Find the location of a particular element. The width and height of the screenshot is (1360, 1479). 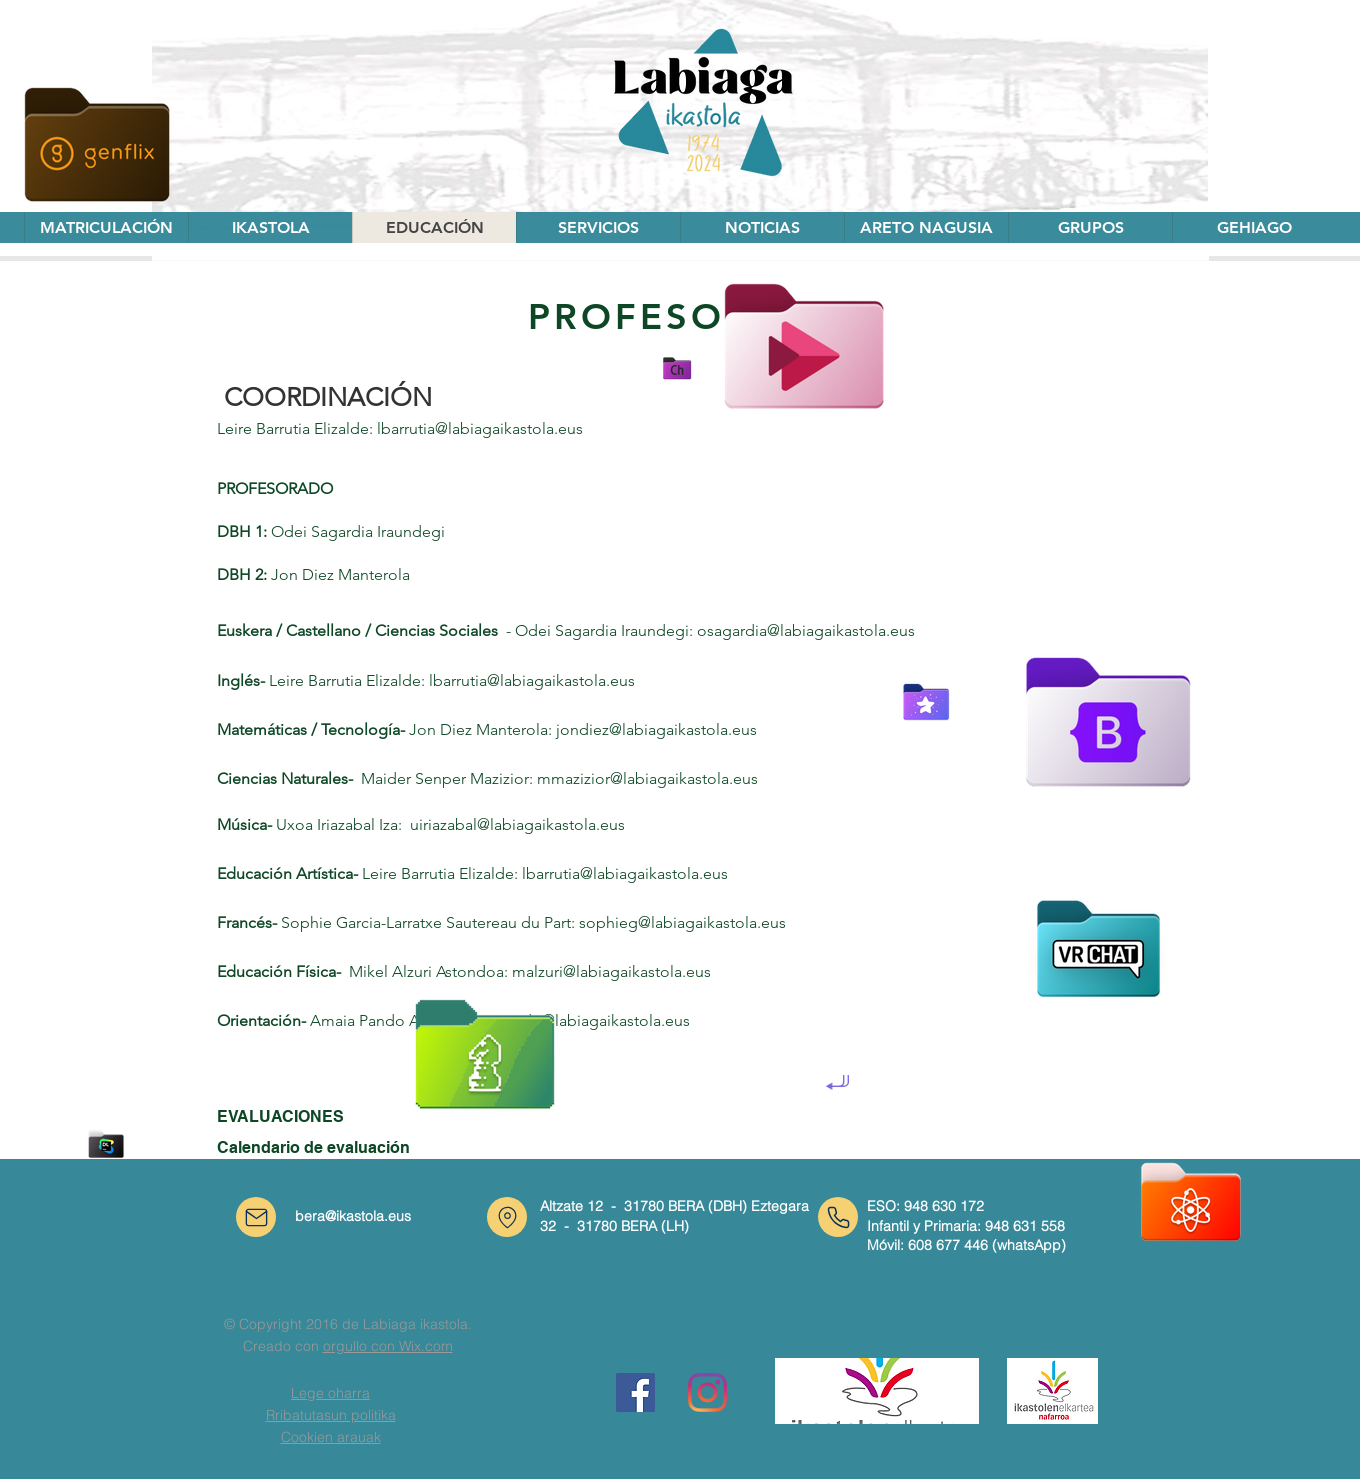

open genflix media folder is located at coordinates (96, 148).